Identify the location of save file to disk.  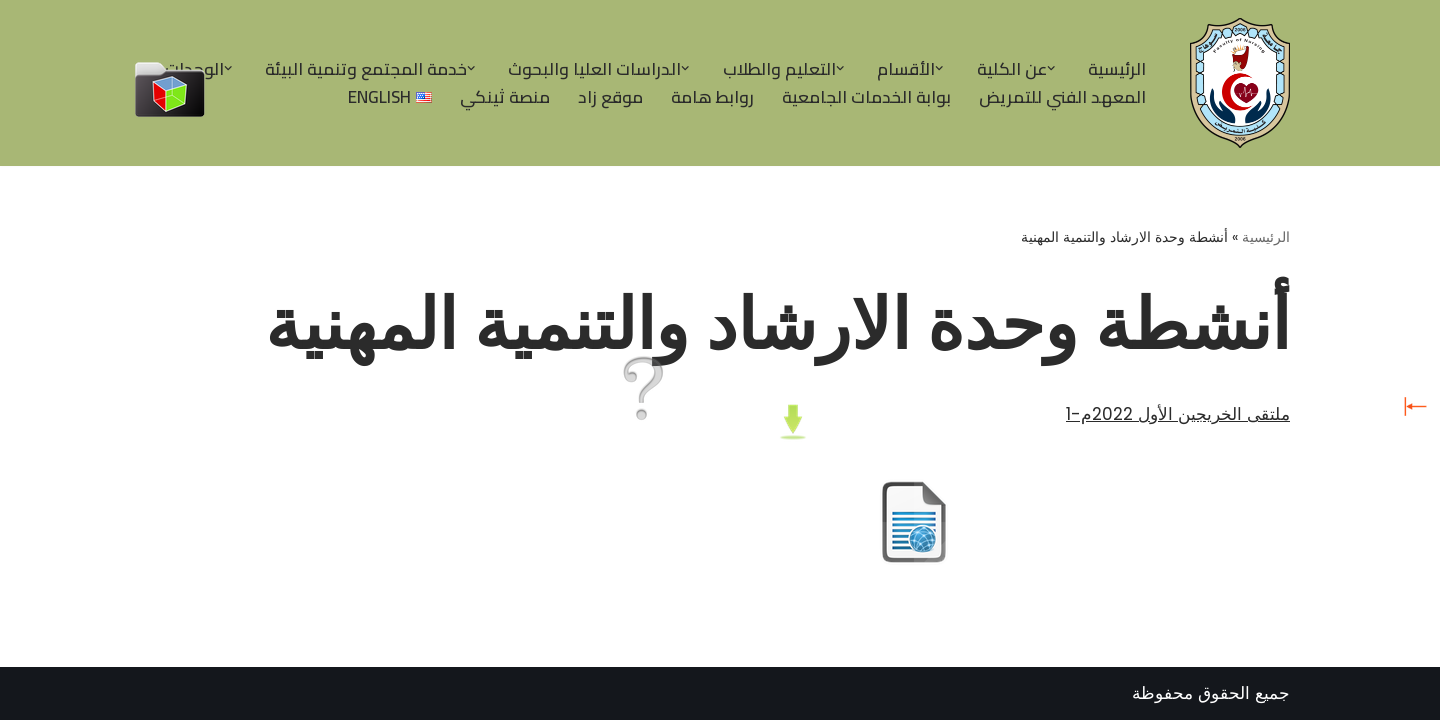
(793, 420).